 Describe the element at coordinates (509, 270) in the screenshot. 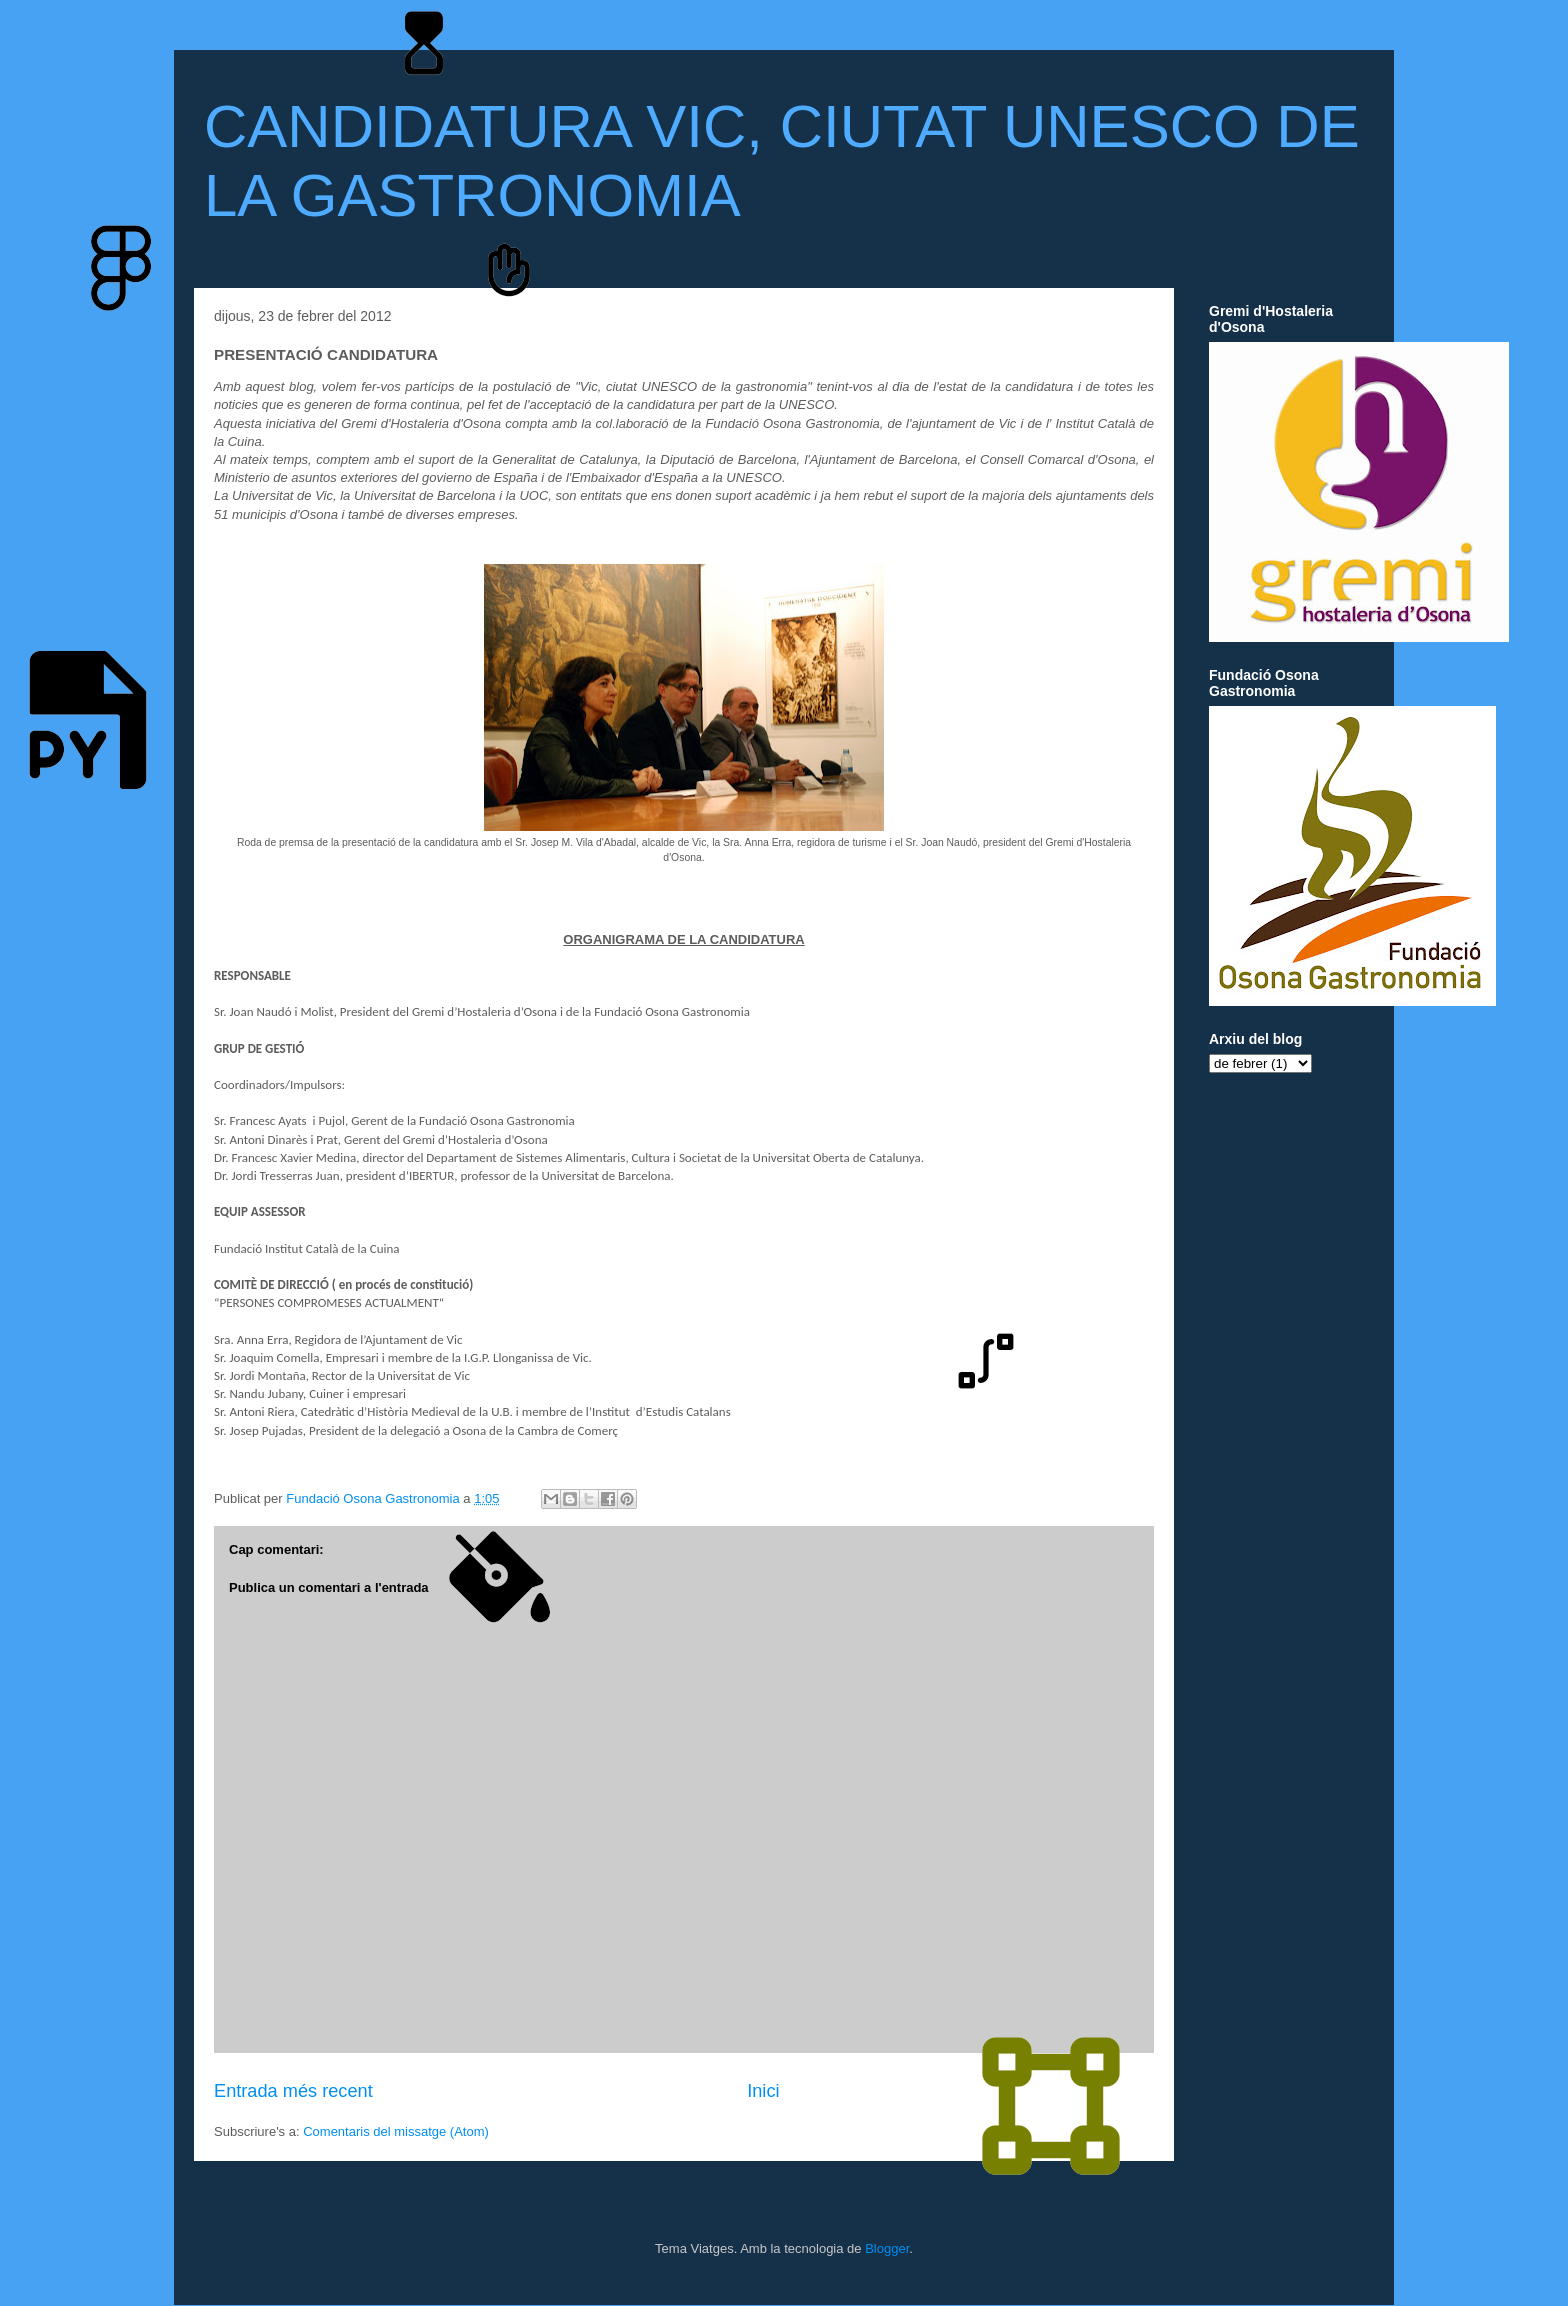

I see `stop or pause an action` at that location.